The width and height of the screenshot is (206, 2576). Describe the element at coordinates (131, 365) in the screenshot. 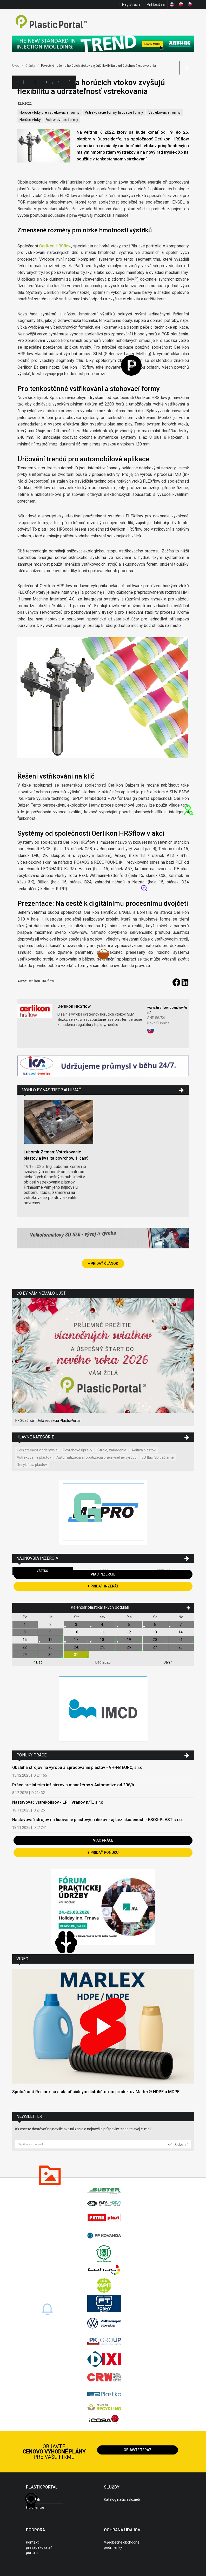

I see `visit Product Hunt website or app` at that location.